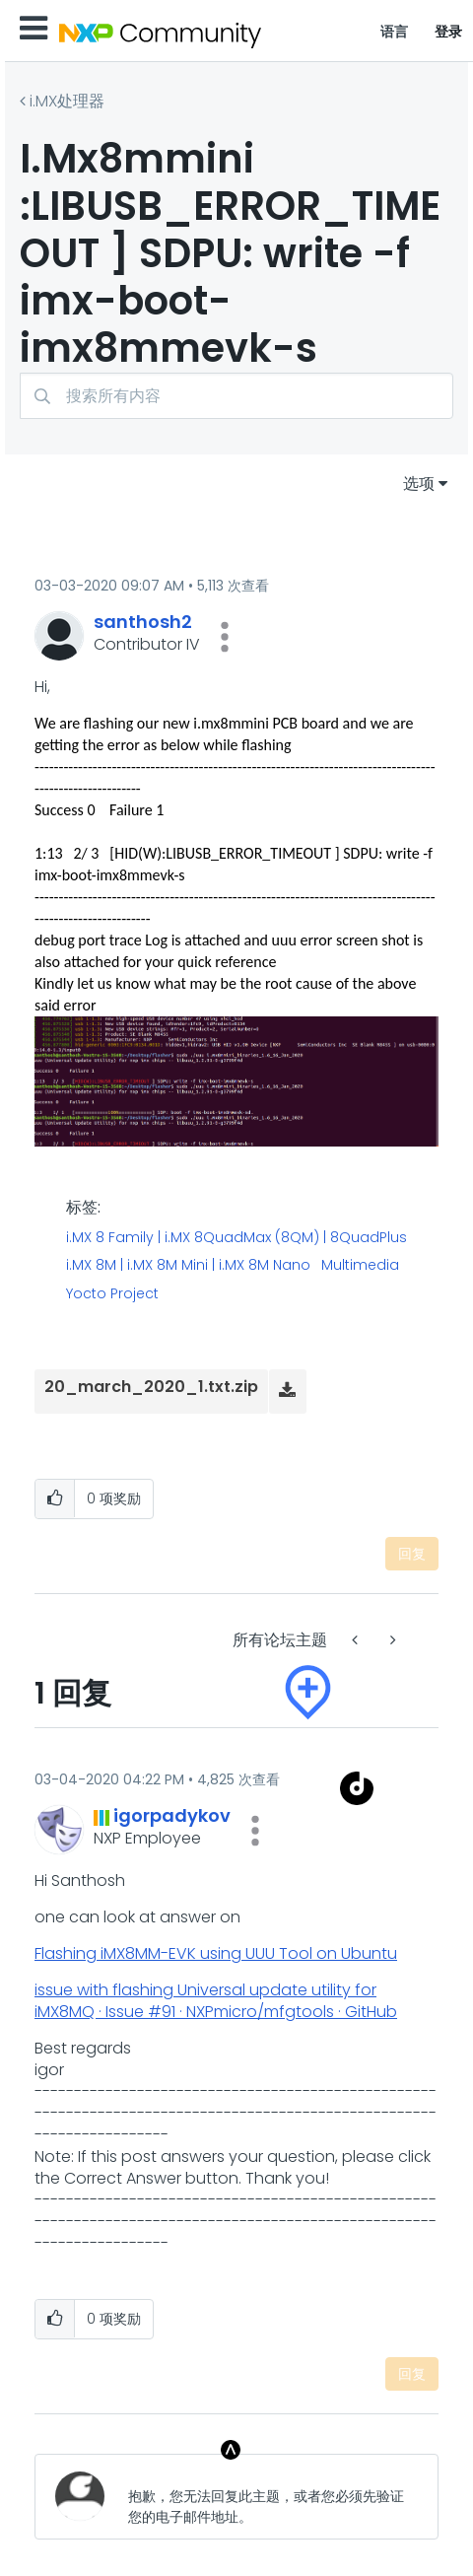 The width and height of the screenshot is (473, 2576). I want to click on open the Drooble music social network app, so click(357, 1788).